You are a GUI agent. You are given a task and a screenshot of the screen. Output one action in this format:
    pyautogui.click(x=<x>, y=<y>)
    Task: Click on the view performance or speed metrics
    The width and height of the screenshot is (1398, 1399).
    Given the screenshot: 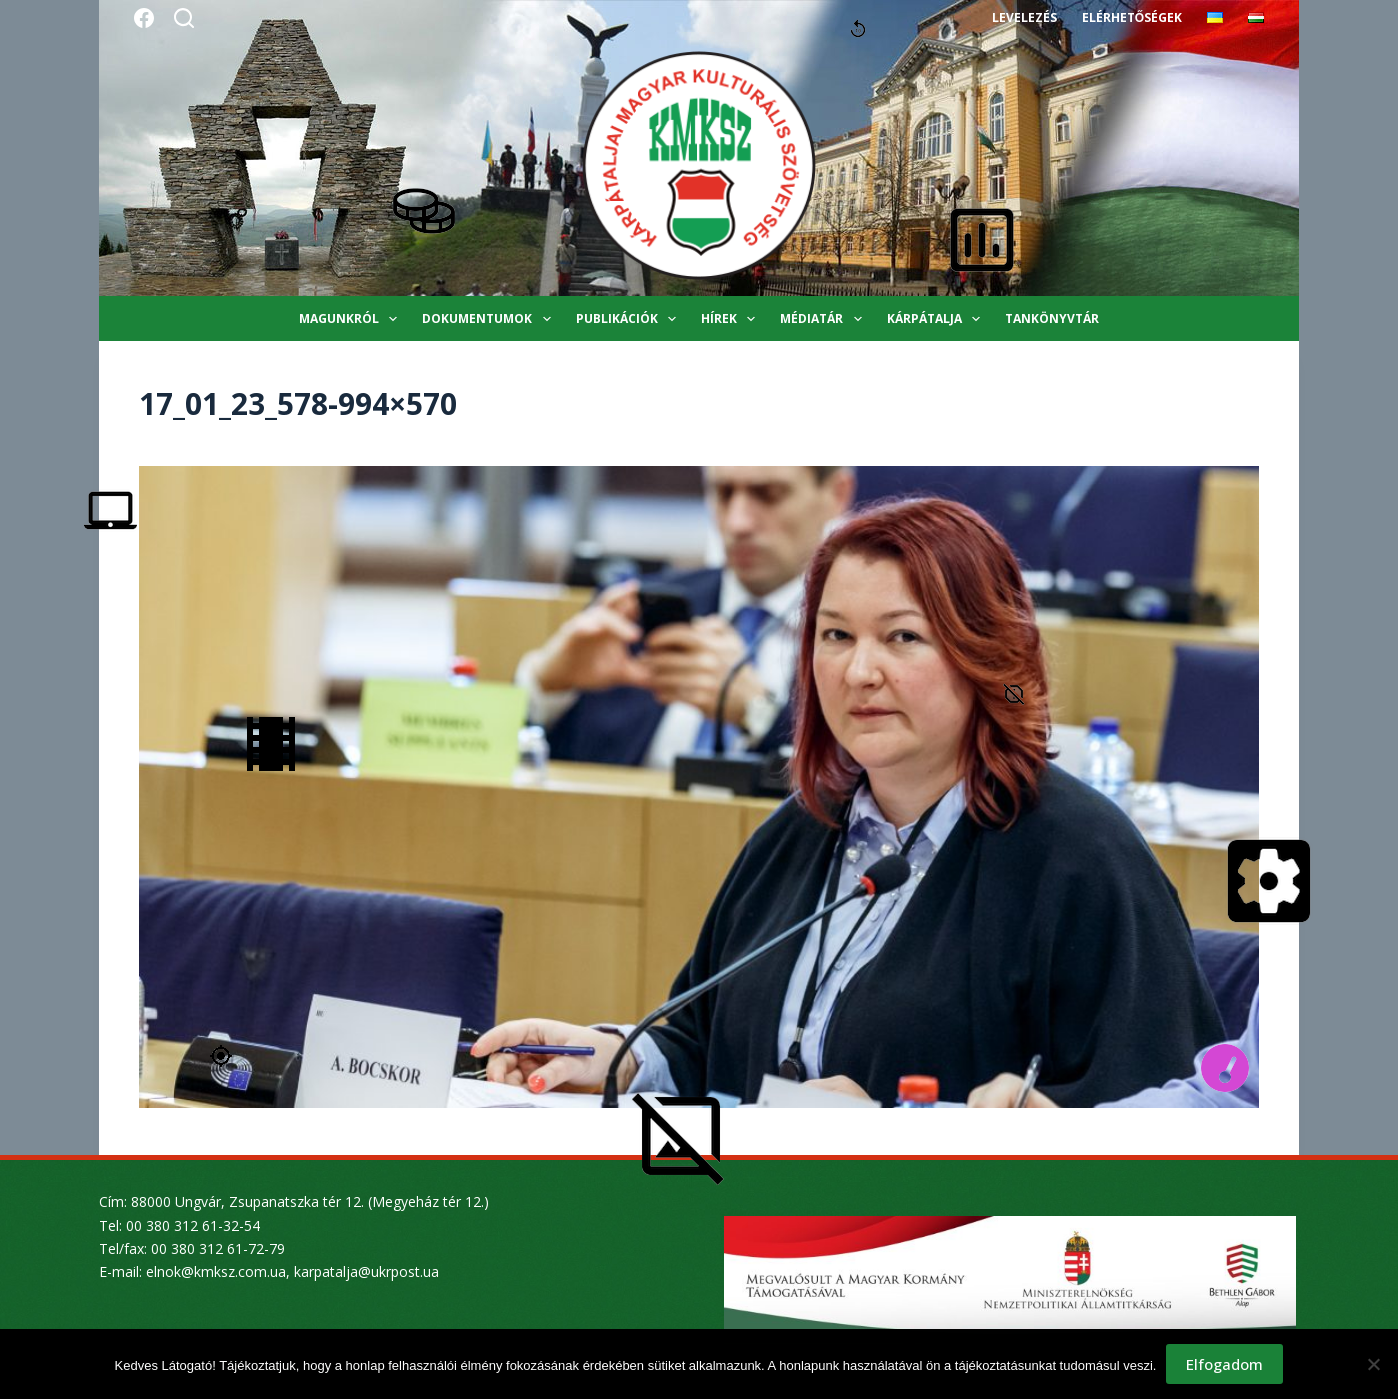 What is the action you would take?
    pyautogui.click(x=1225, y=1068)
    